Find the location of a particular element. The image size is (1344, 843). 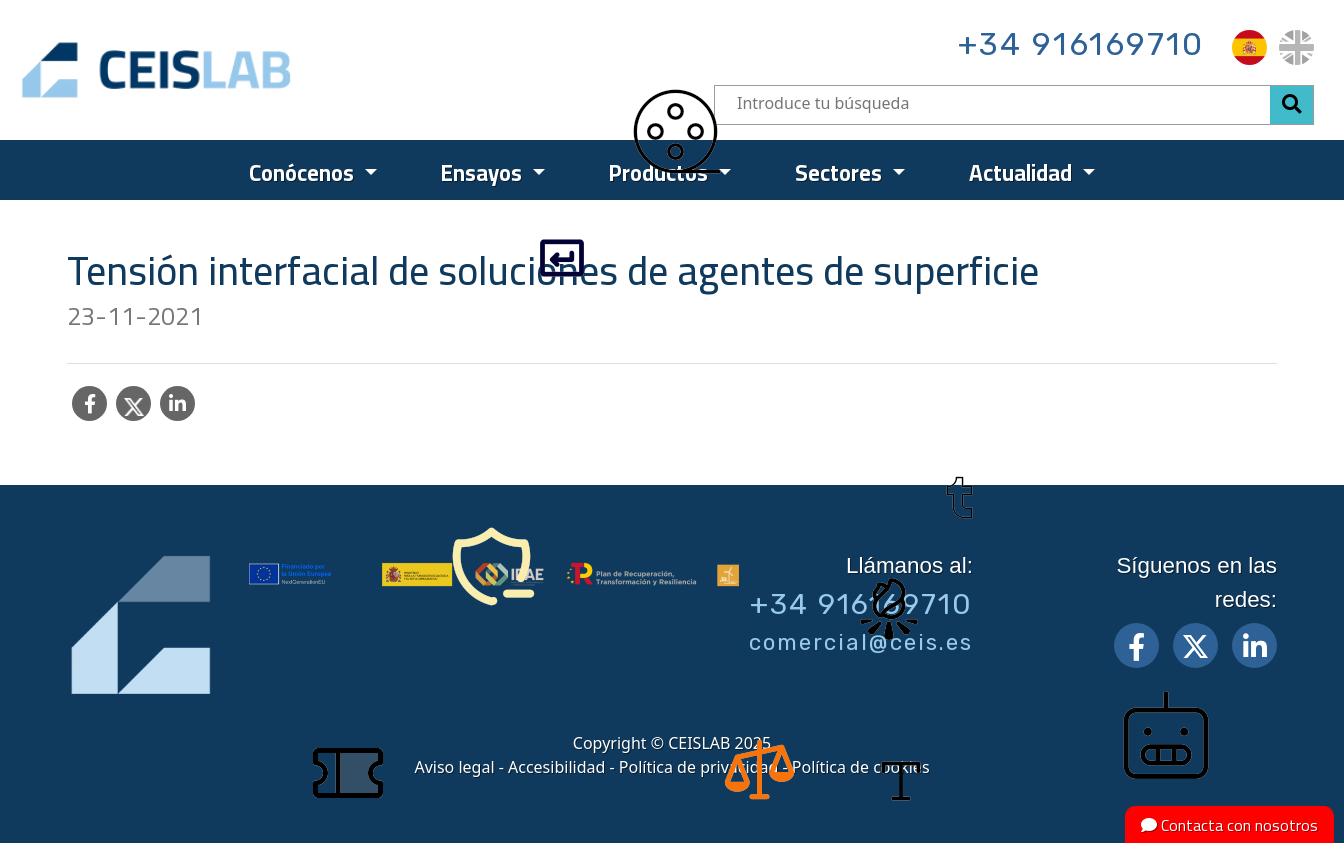

access video or movie library is located at coordinates (675, 131).